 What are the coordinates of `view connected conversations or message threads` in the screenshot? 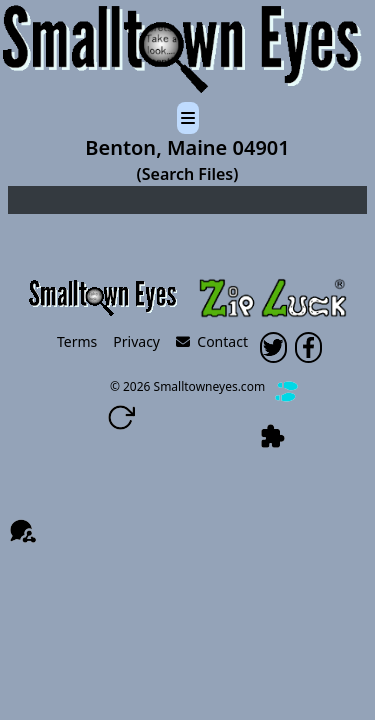 It's located at (22, 530).